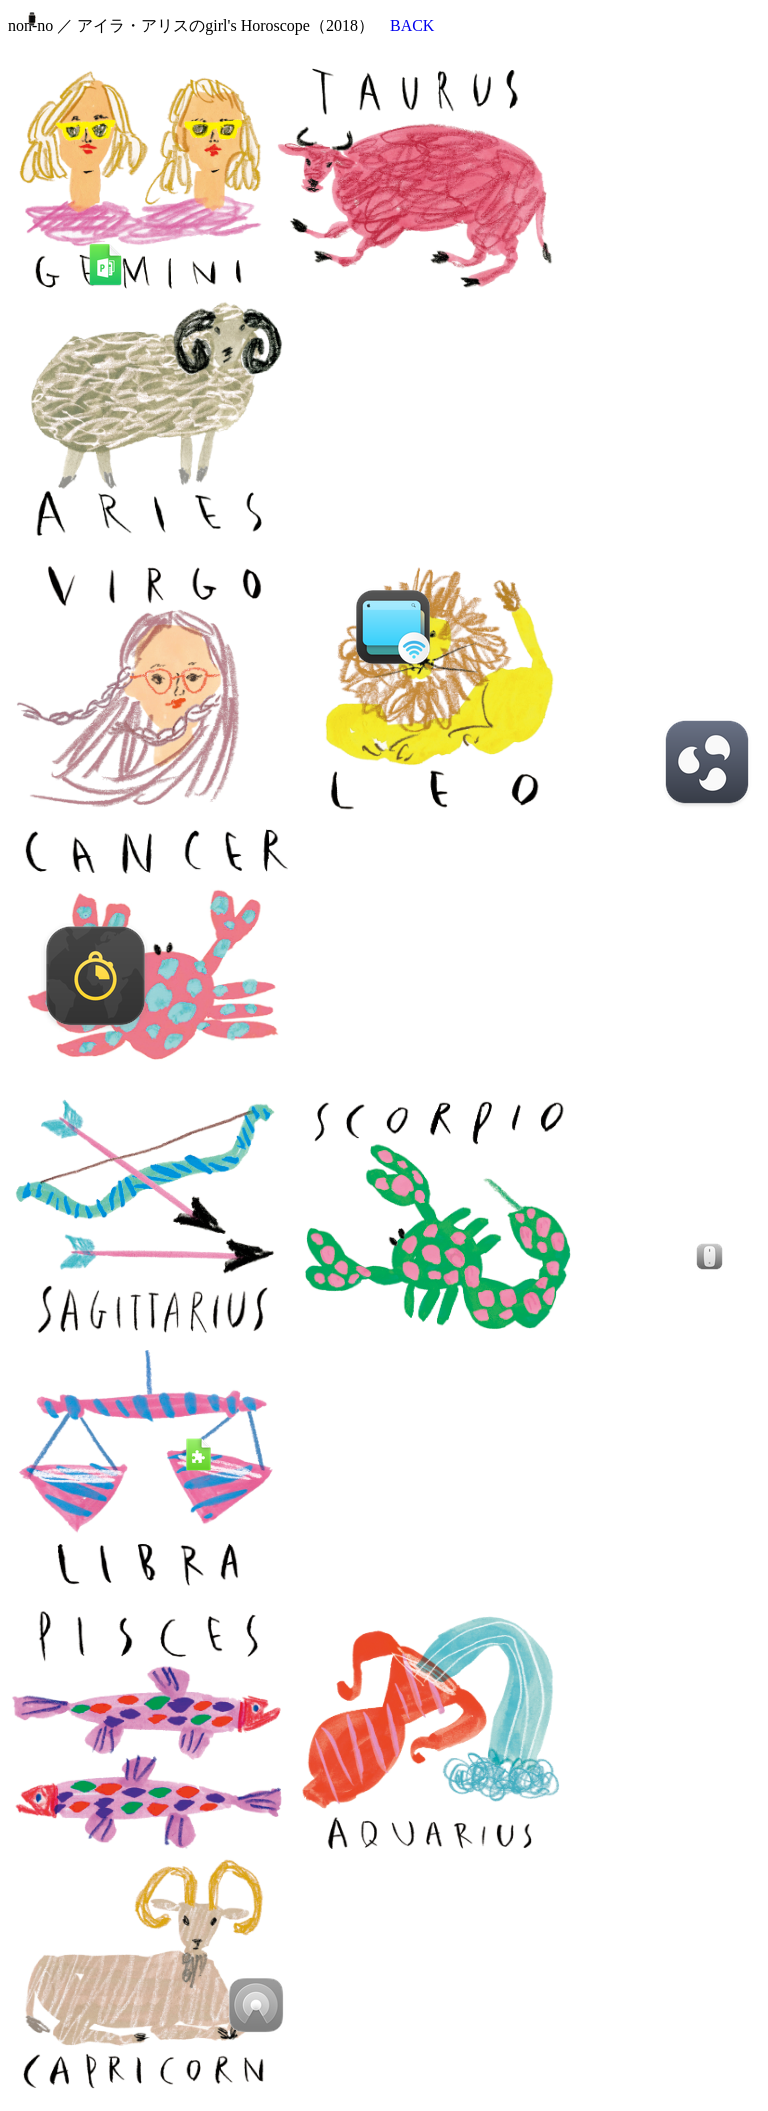  Describe the element at coordinates (32, 19) in the screenshot. I see `apple watch device icon` at that location.